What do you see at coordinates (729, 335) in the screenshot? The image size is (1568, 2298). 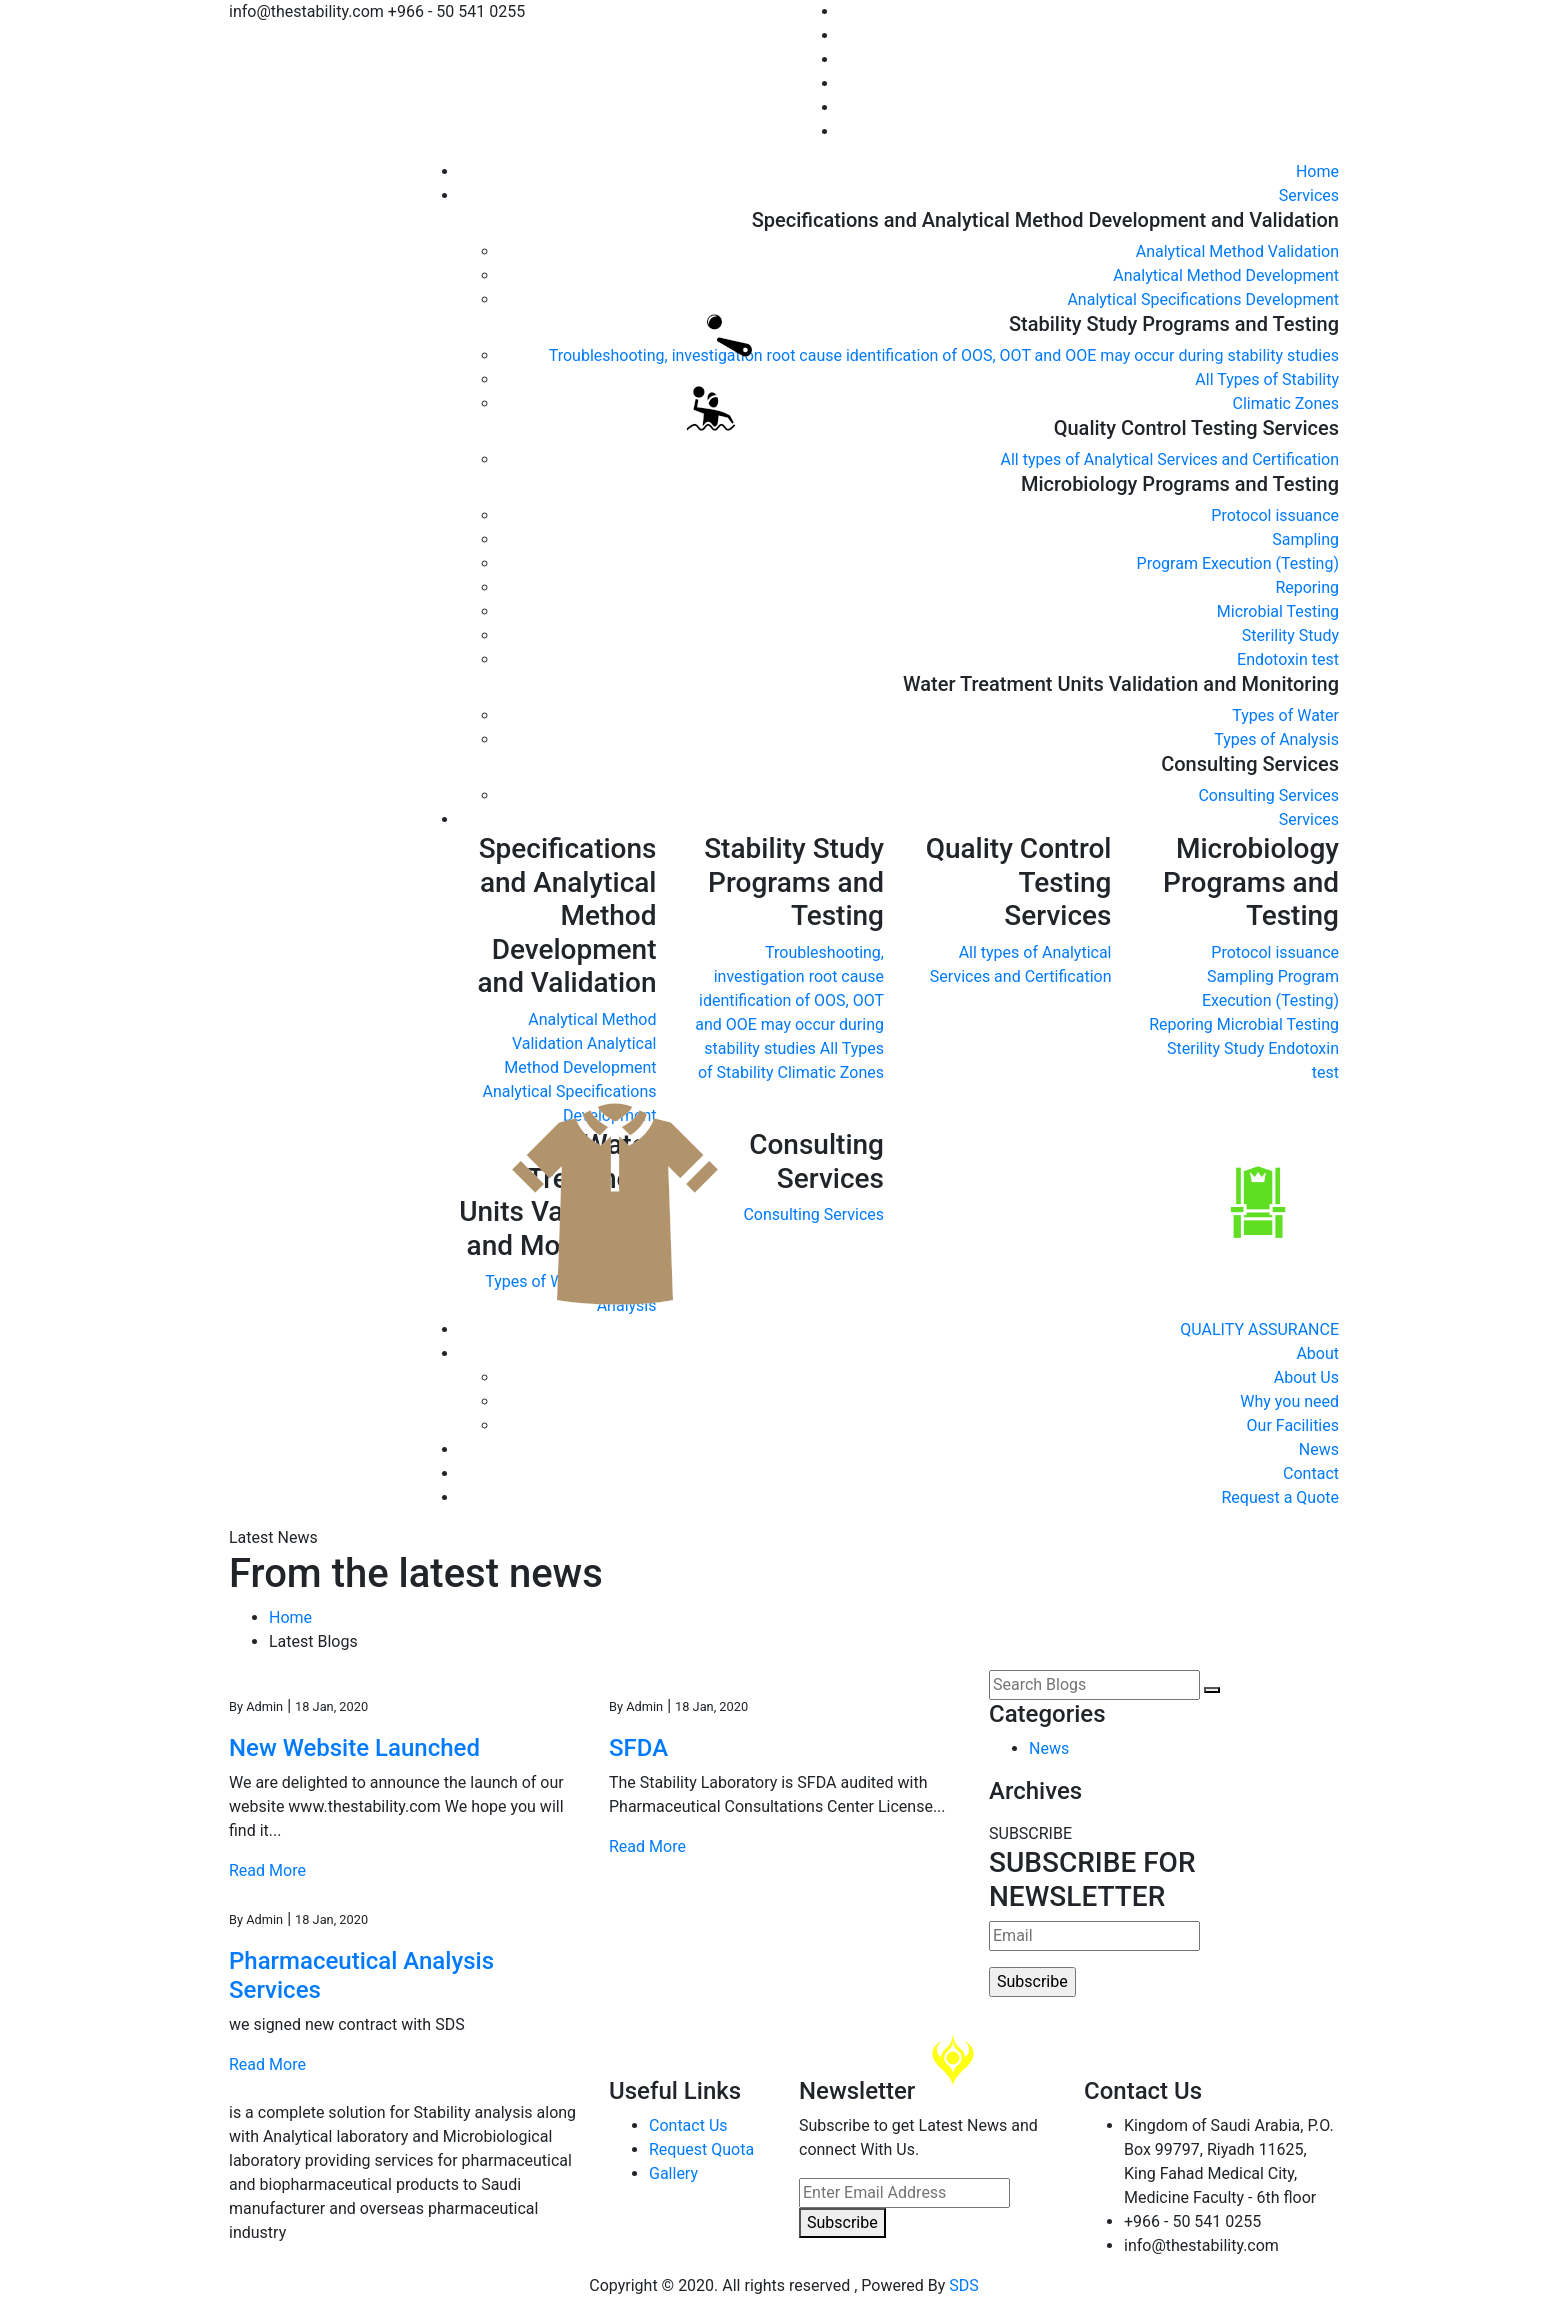 I see `play pinball game` at bounding box center [729, 335].